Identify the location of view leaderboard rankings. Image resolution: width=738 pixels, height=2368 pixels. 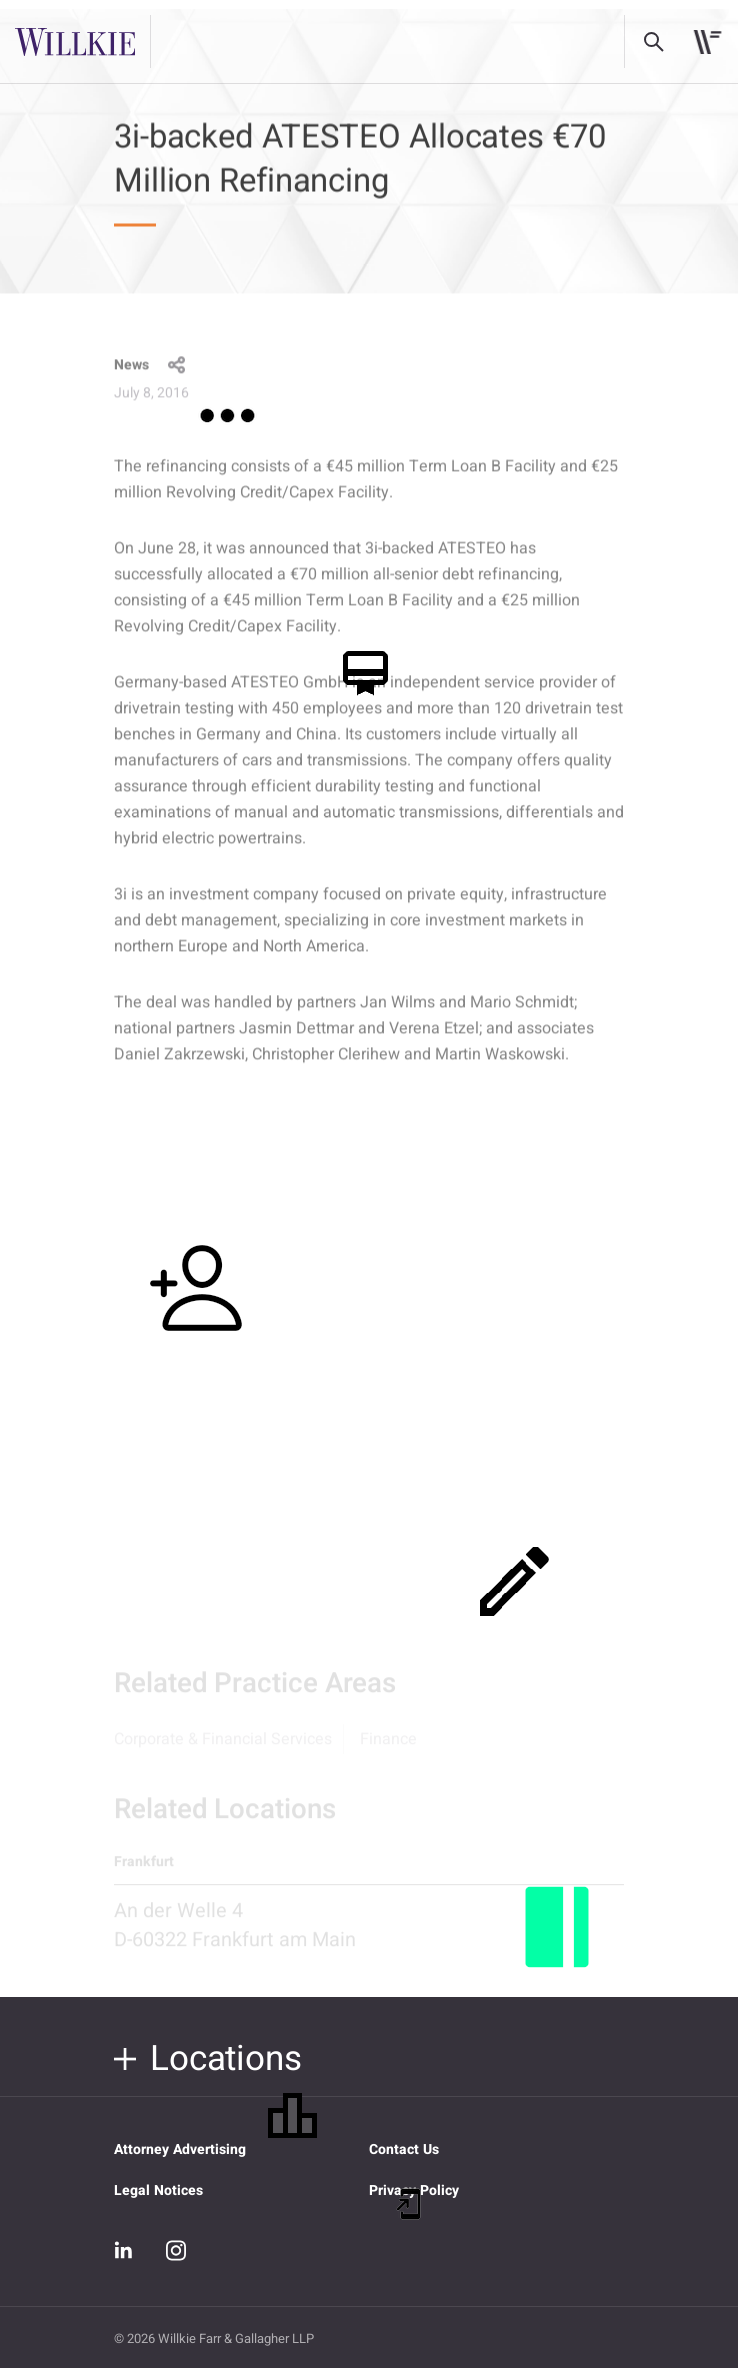
(292, 2115).